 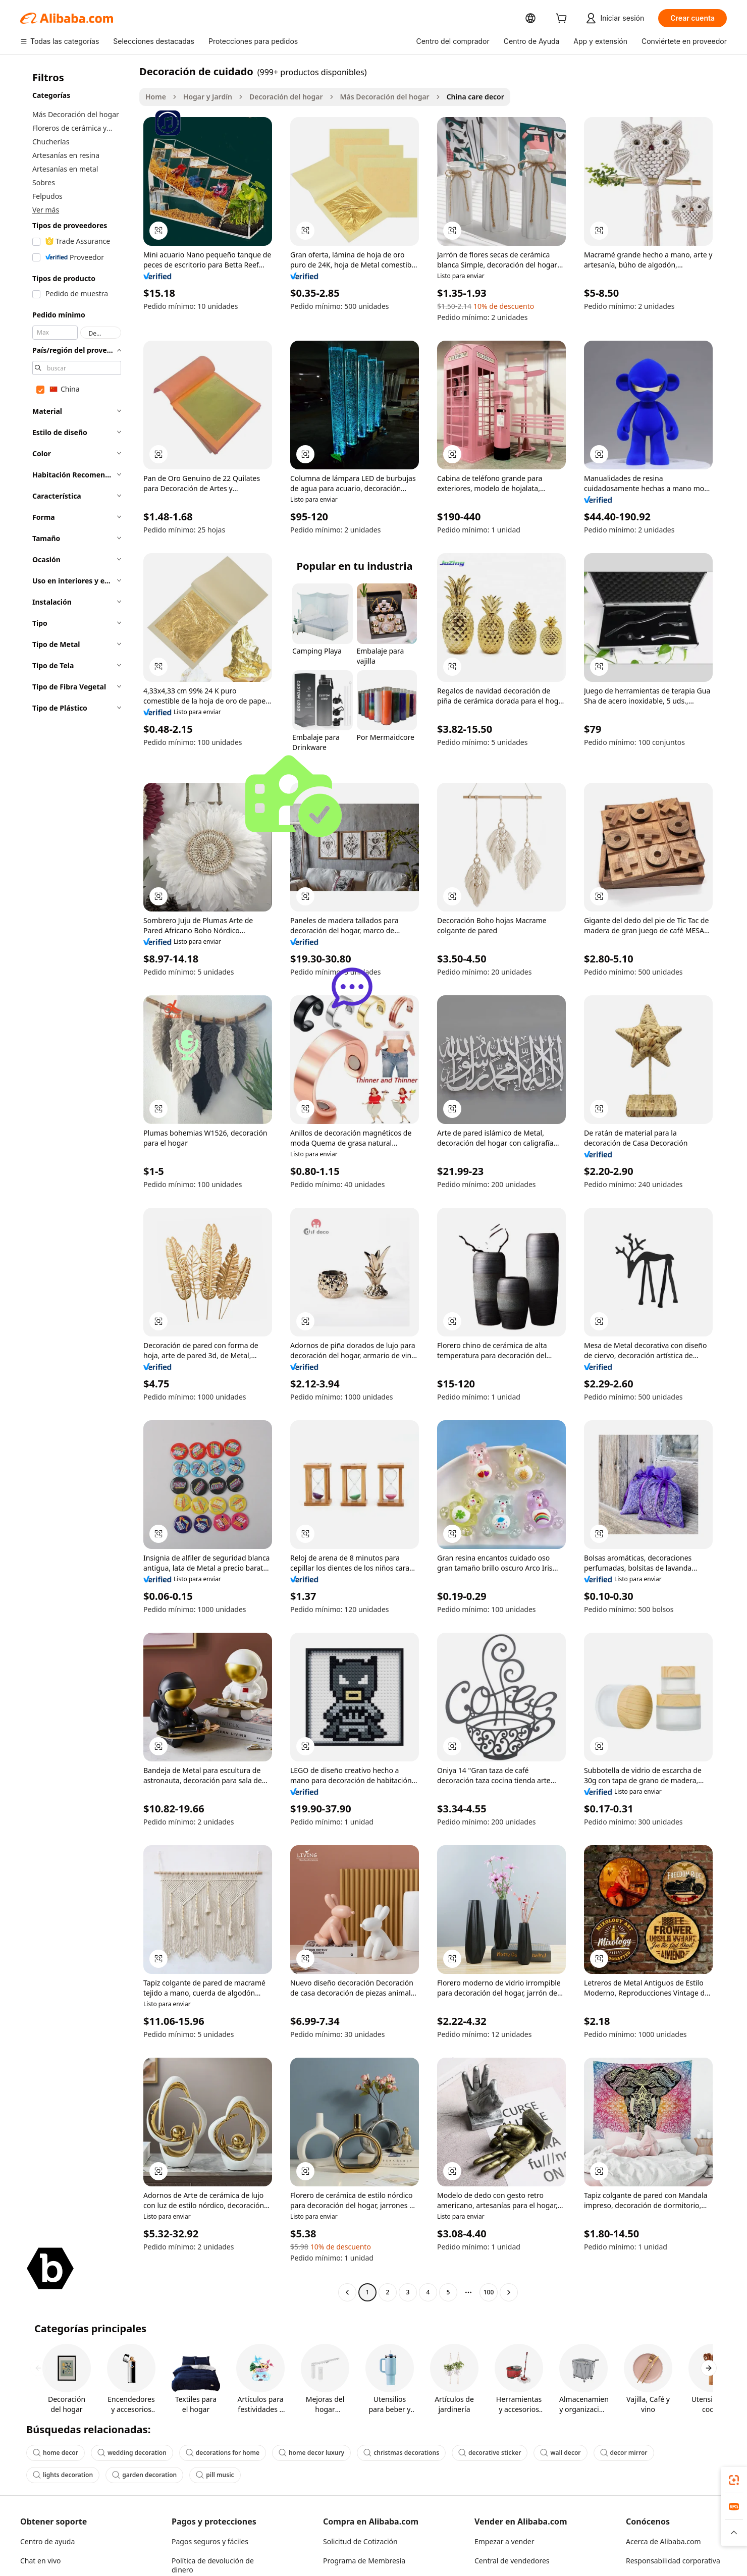 What do you see at coordinates (187, 1045) in the screenshot?
I see `tap to record audio or voice message` at bounding box center [187, 1045].